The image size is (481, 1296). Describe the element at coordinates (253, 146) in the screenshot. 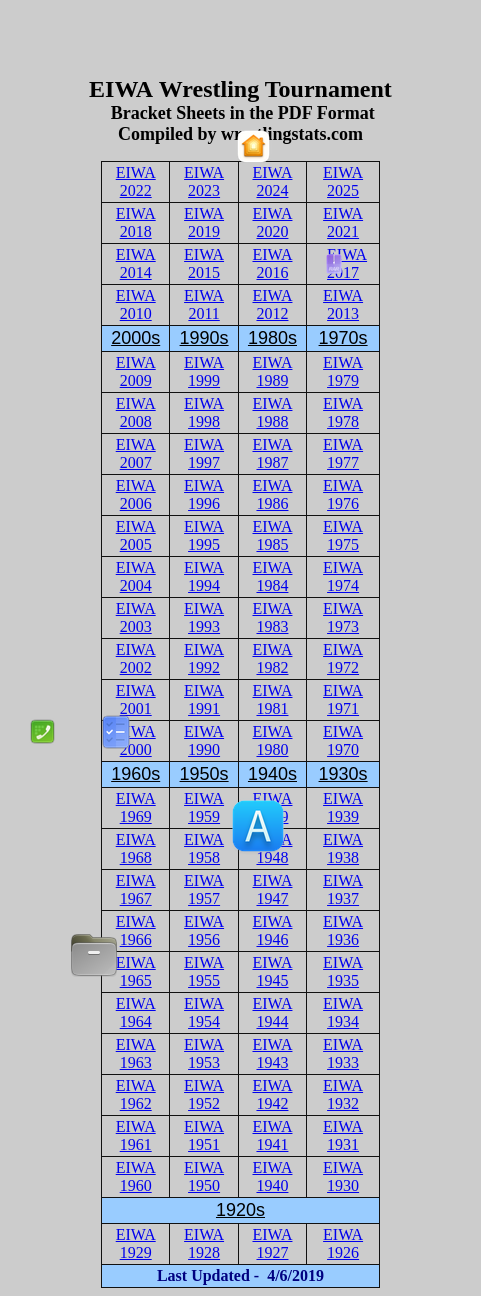

I see `open the Apple Home app` at that location.